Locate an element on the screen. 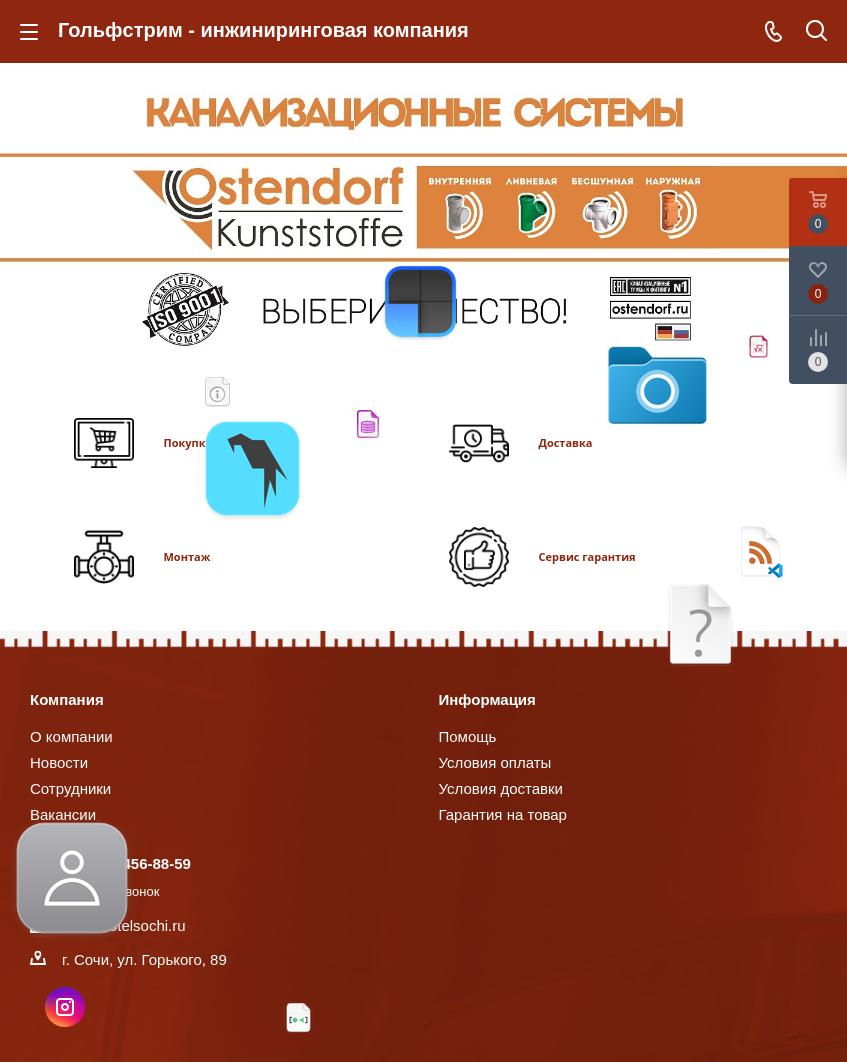  open or edit an xml file in visual studio code is located at coordinates (760, 552).